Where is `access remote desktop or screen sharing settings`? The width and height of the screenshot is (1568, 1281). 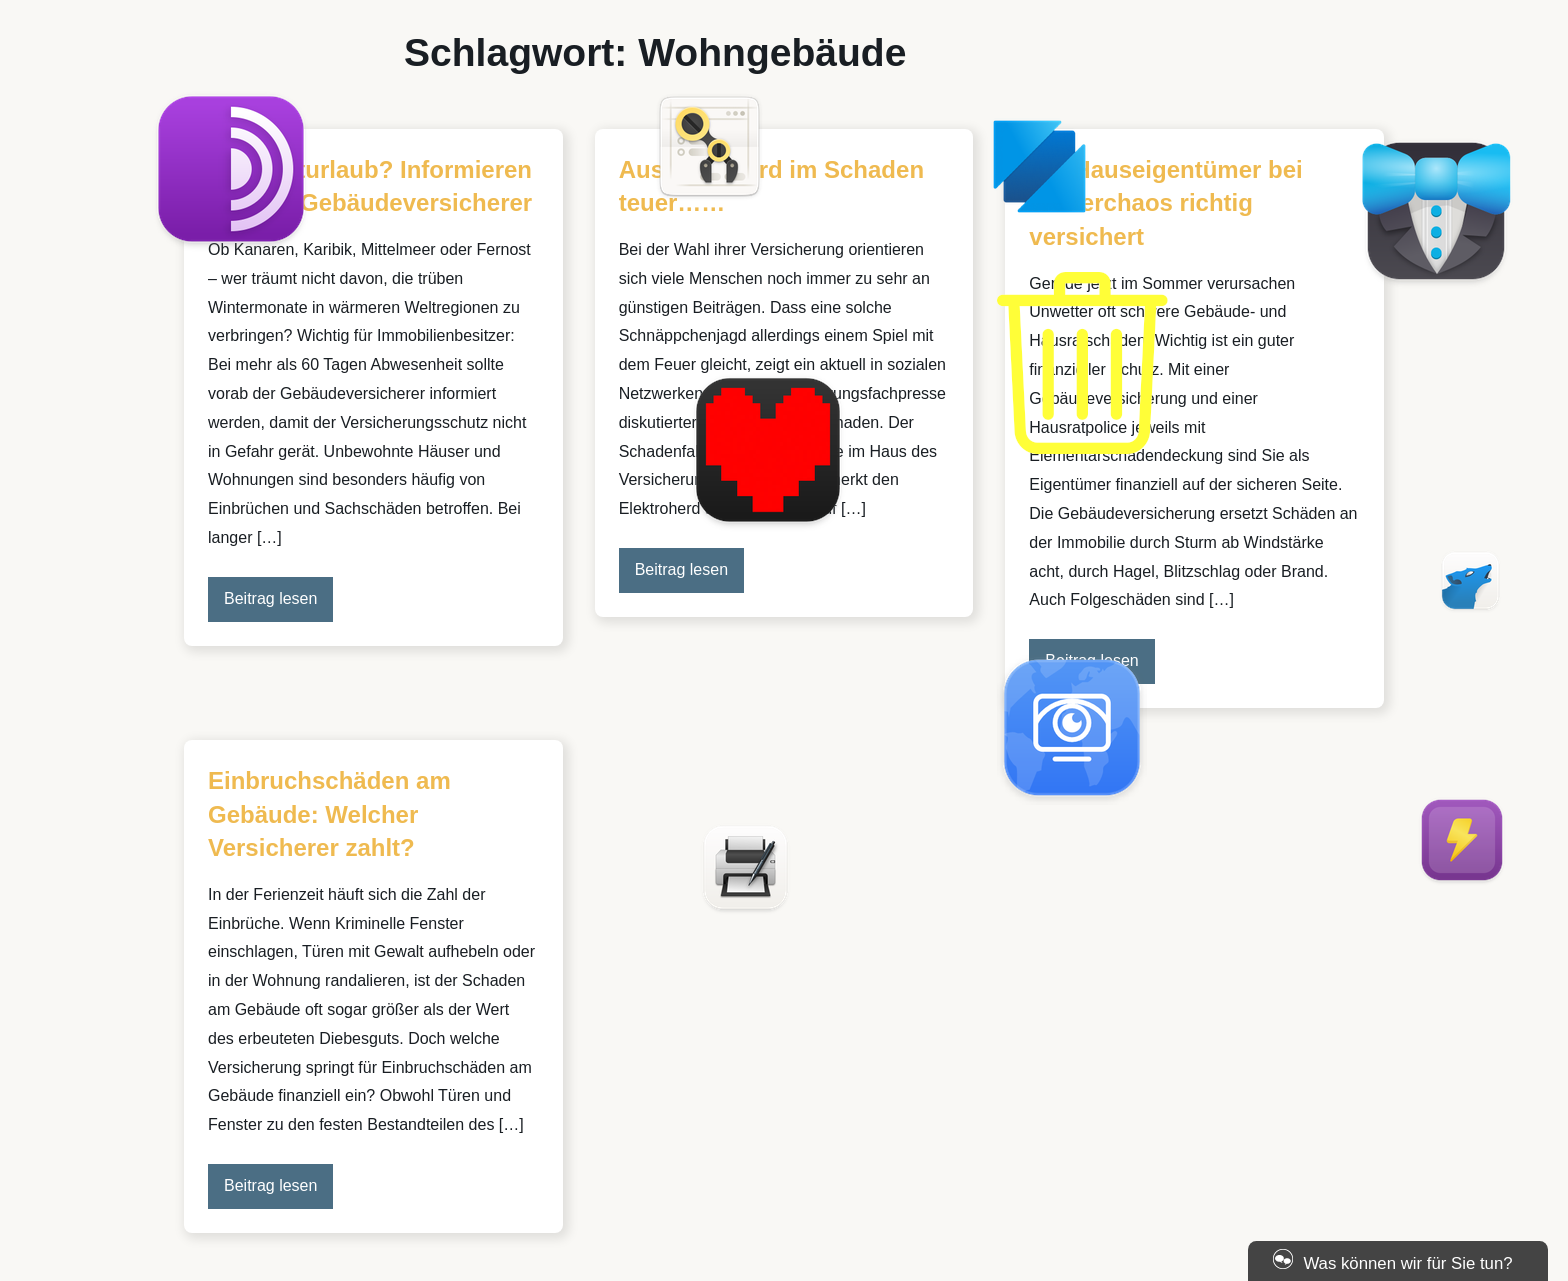
access remote desktop or screen sharing settings is located at coordinates (1072, 730).